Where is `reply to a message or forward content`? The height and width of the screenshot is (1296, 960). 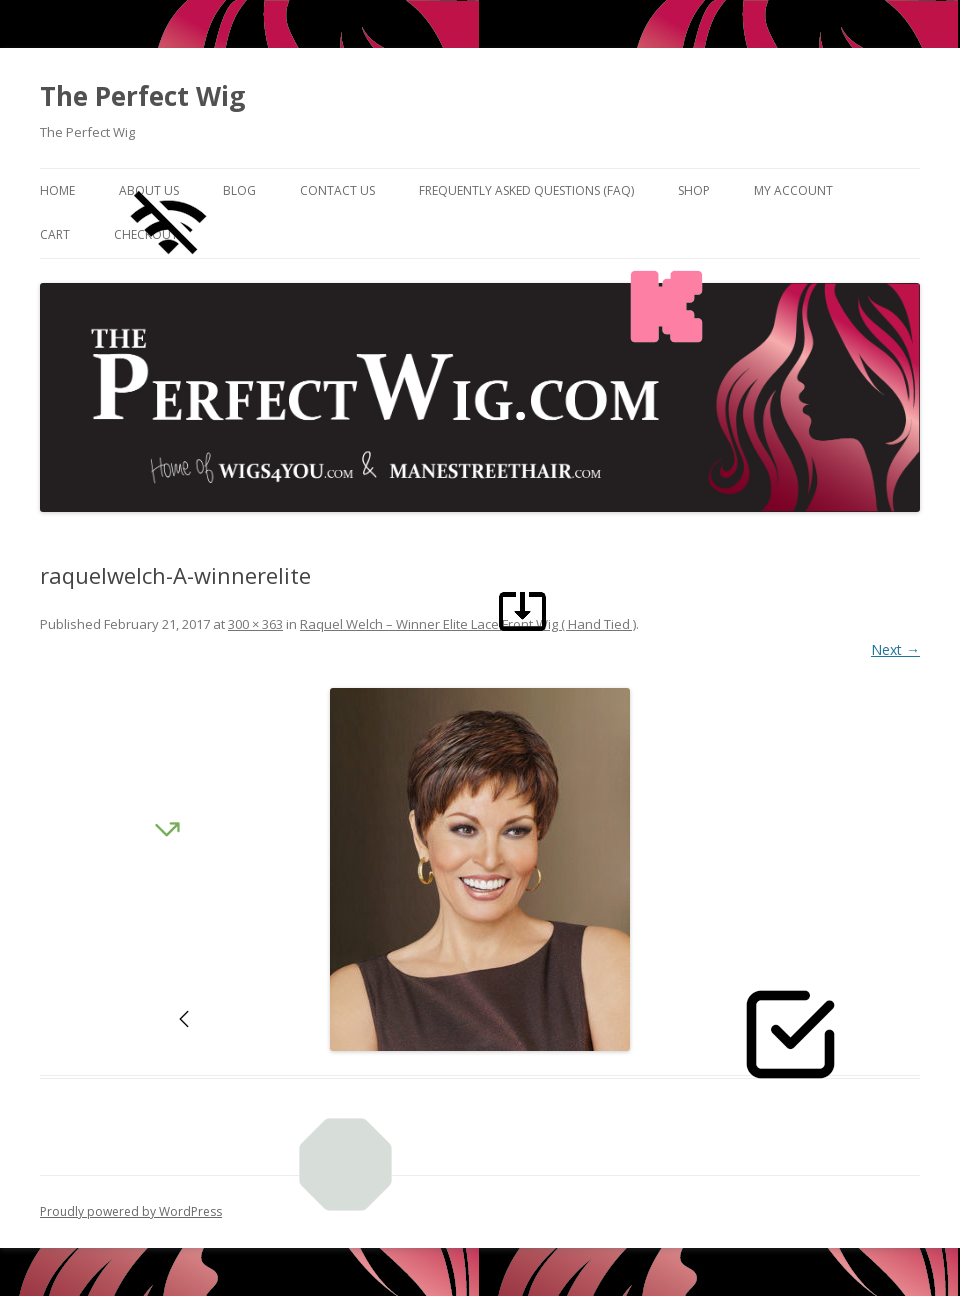 reply to a message or forward content is located at coordinates (167, 828).